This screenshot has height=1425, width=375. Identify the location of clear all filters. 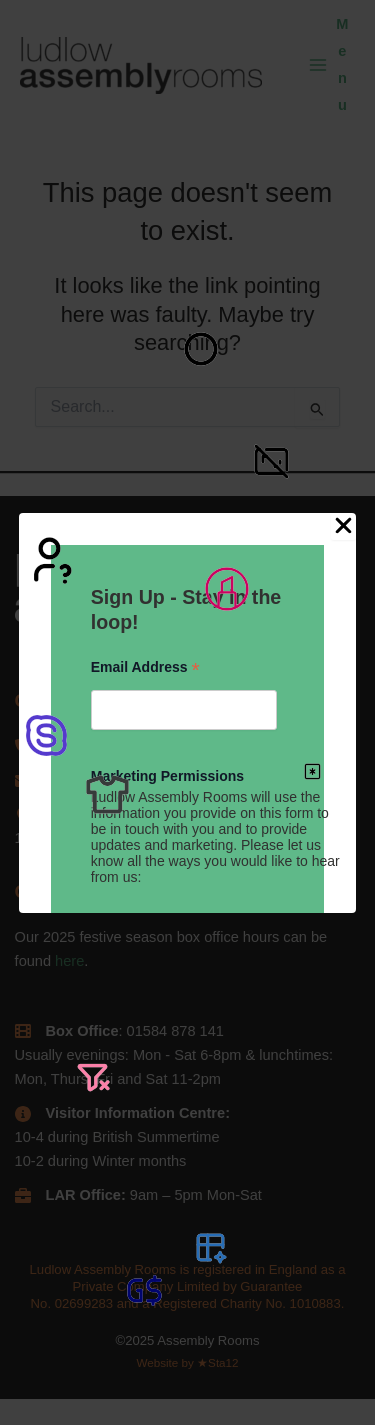
(92, 1076).